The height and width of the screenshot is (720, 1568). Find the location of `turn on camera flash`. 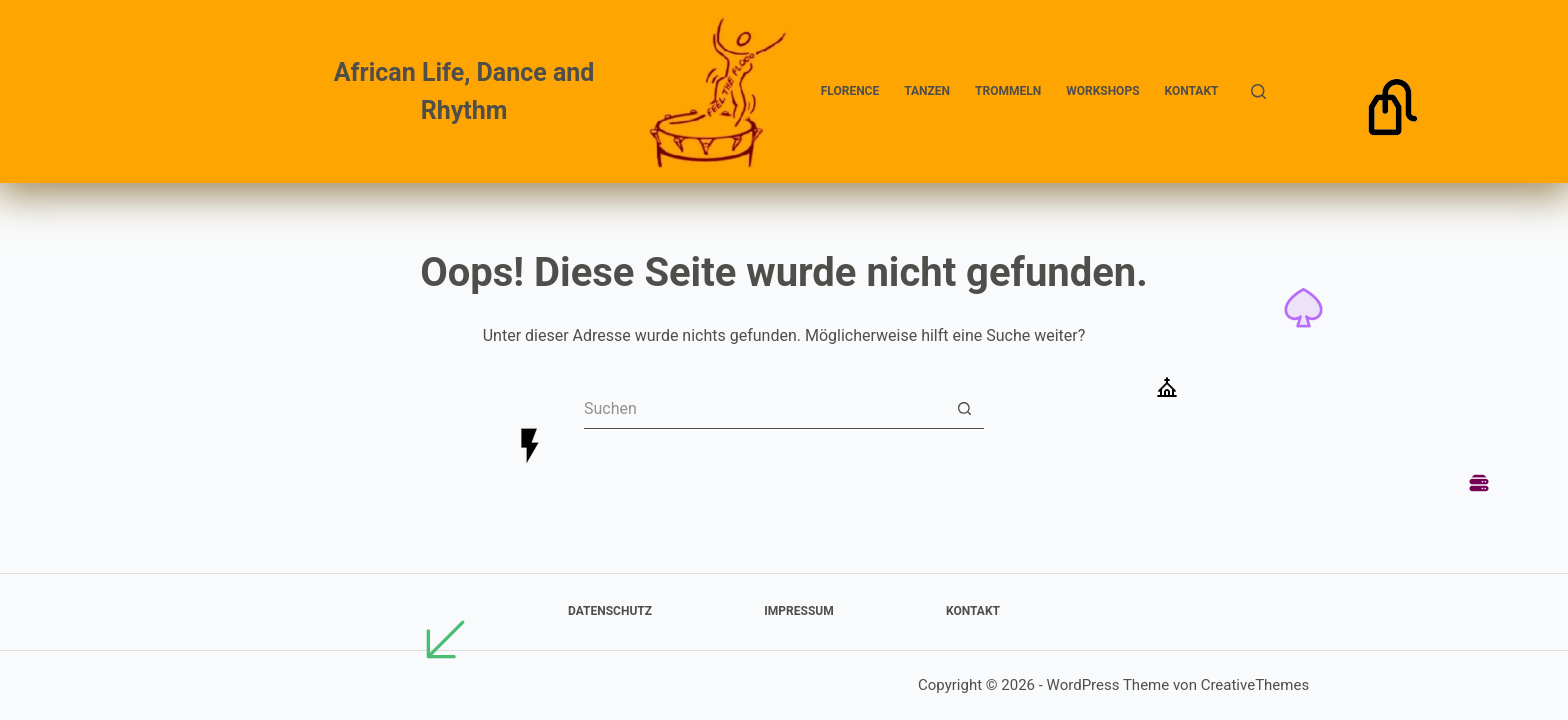

turn on camera flash is located at coordinates (530, 446).